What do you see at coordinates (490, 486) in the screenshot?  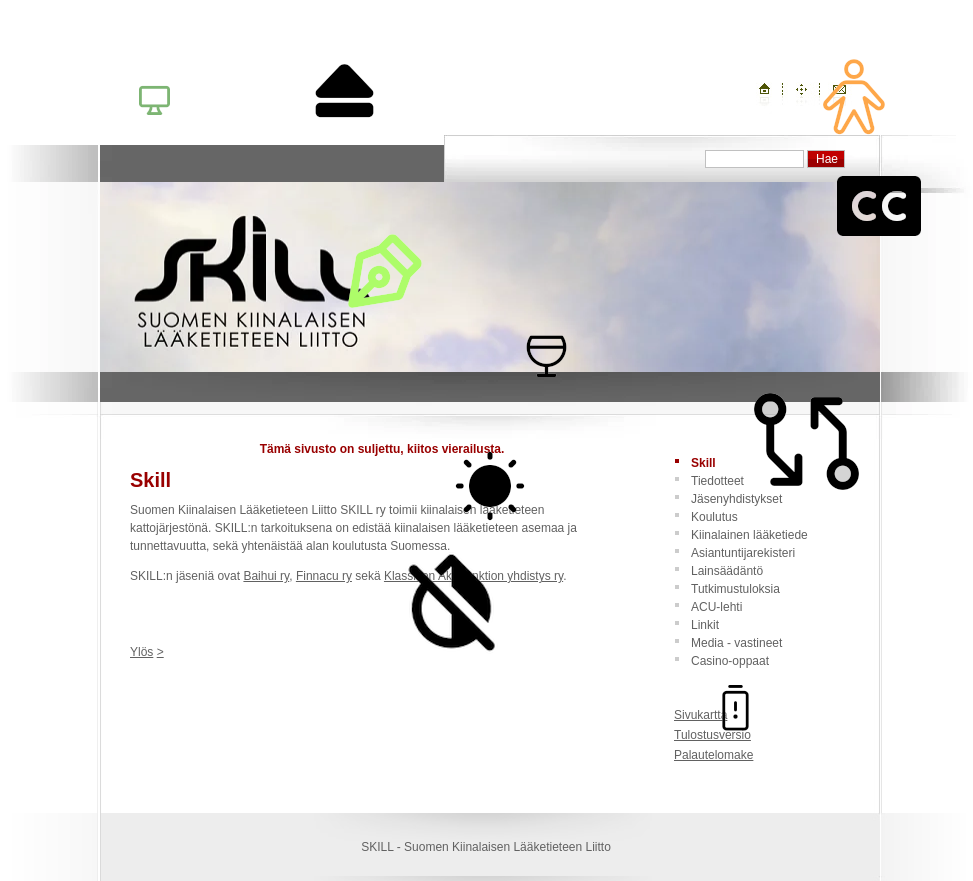 I see `switch to light mode` at bounding box center [490, 486].